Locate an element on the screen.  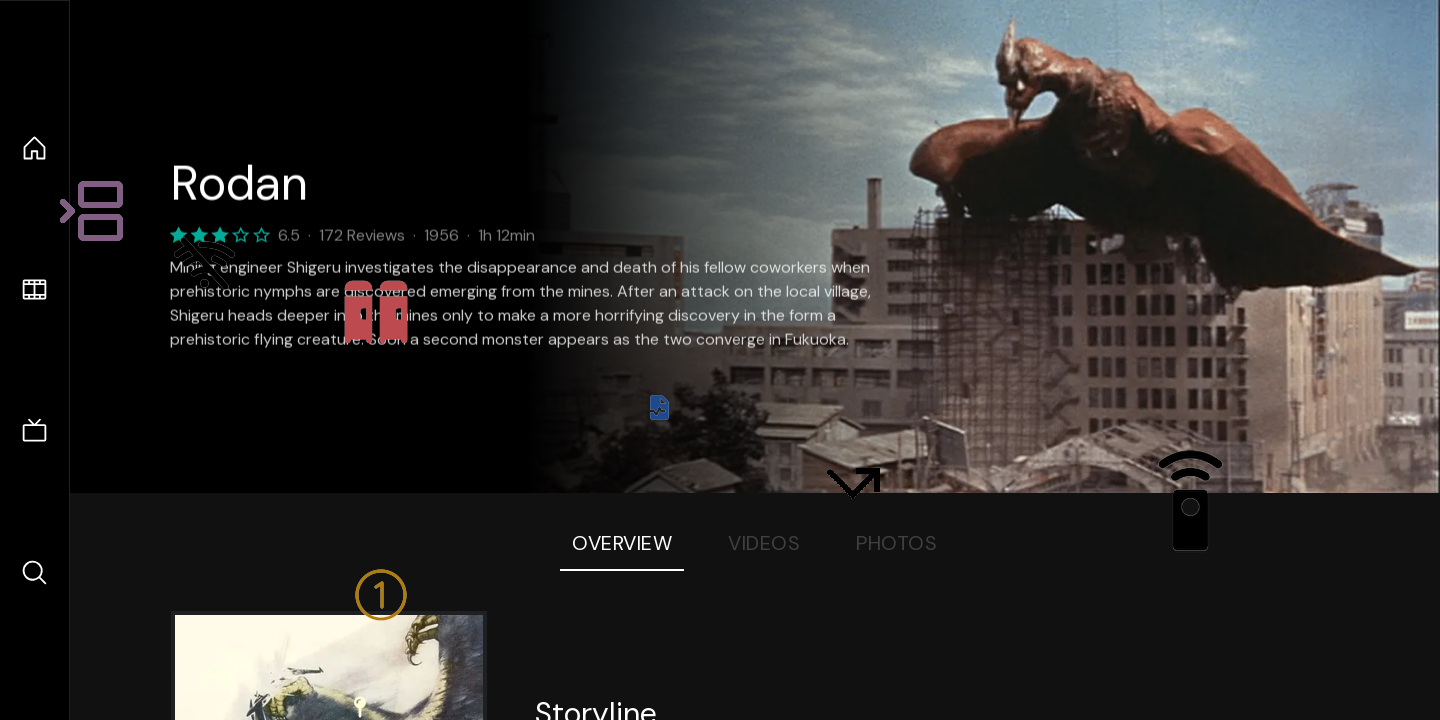
view medical records or health documents is located at coordinates (659, 407).